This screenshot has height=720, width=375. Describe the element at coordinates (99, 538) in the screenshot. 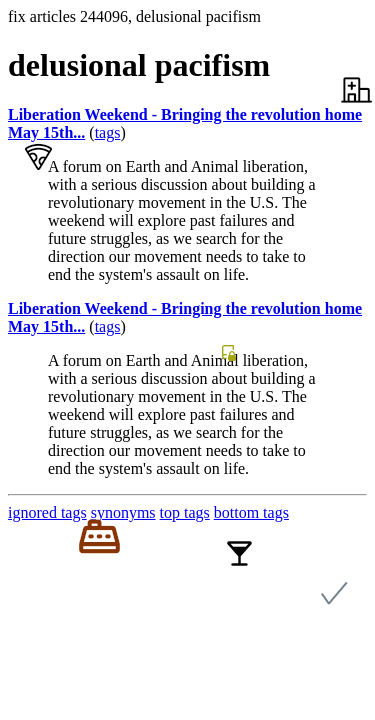

I see `access point of sale system` at that location.